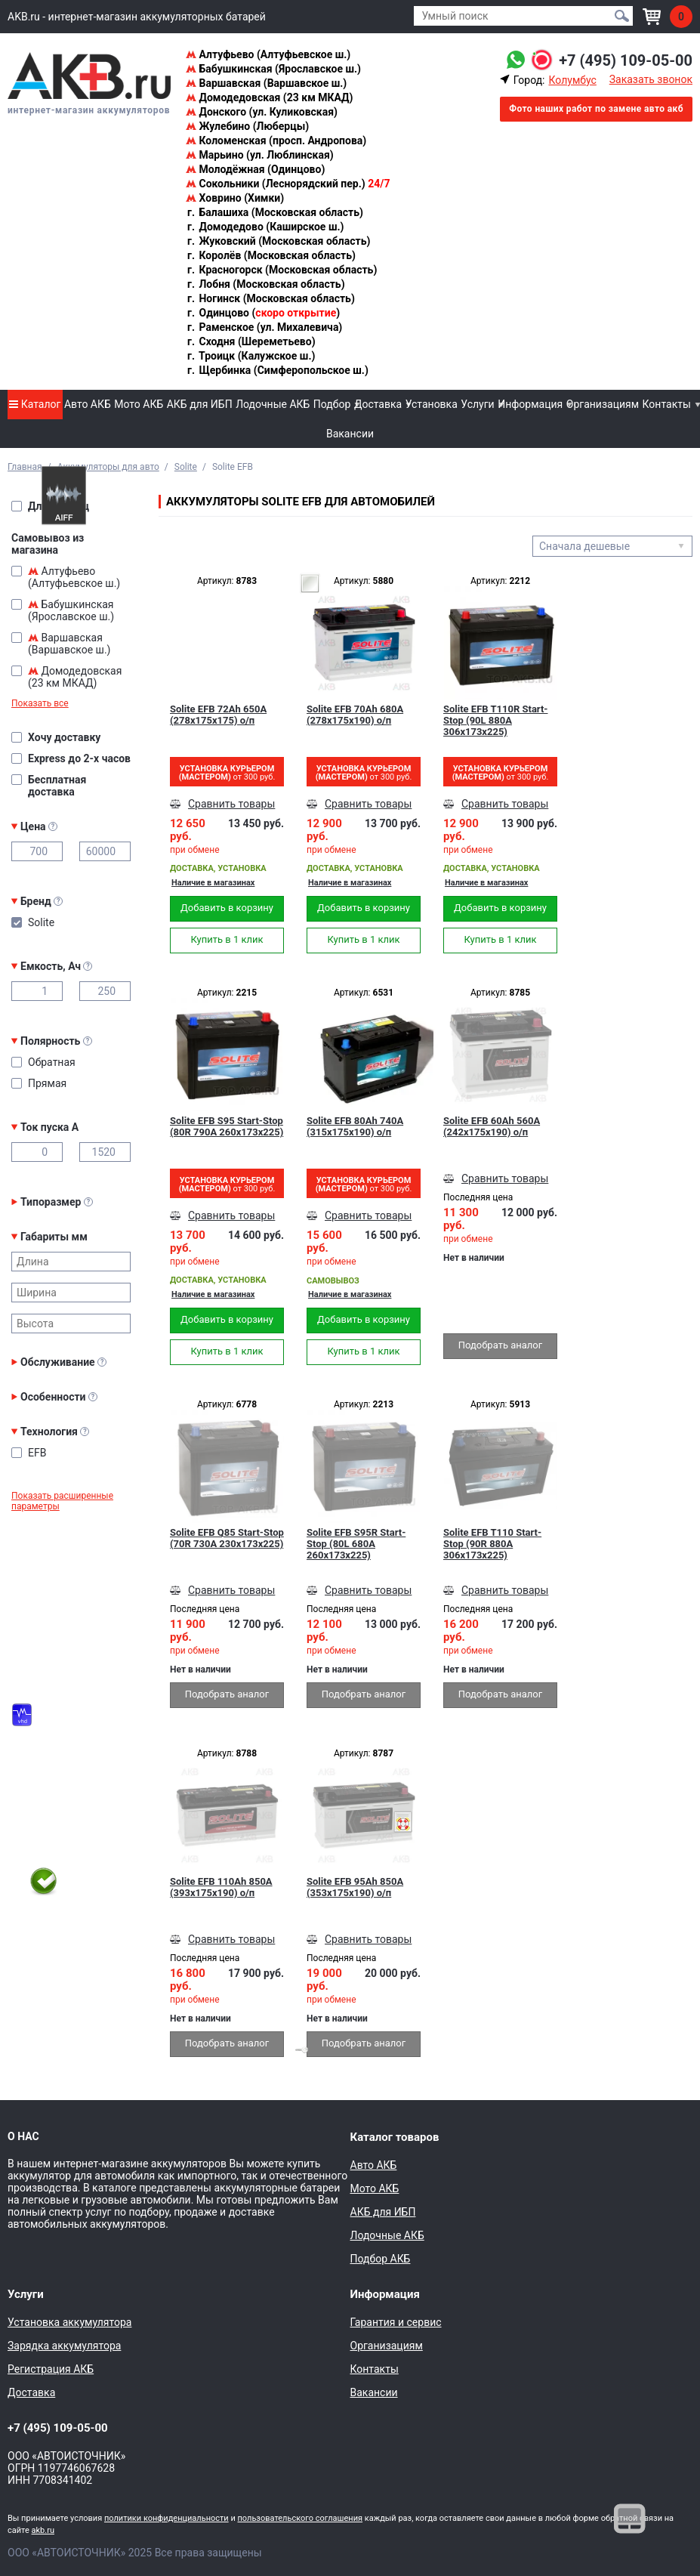 The width and height of the screenshot is (700, 2576). What do you see at coordinates (310, 583) in the screenshot?
I see `stop media playback` at bounding box center [310, 583].